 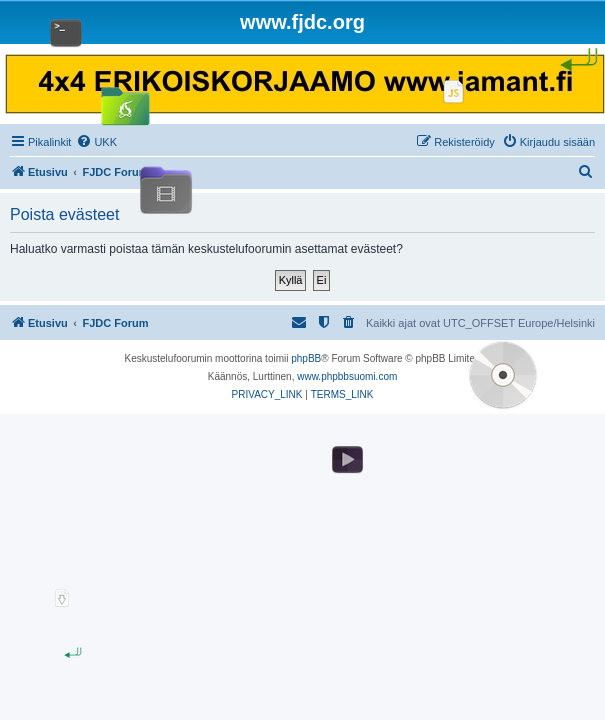 What do you see at coordinates (503, 375) in the screenshot?
I see `indicates a DVD-ROM drive or disc` at bounding box center [503, 375].